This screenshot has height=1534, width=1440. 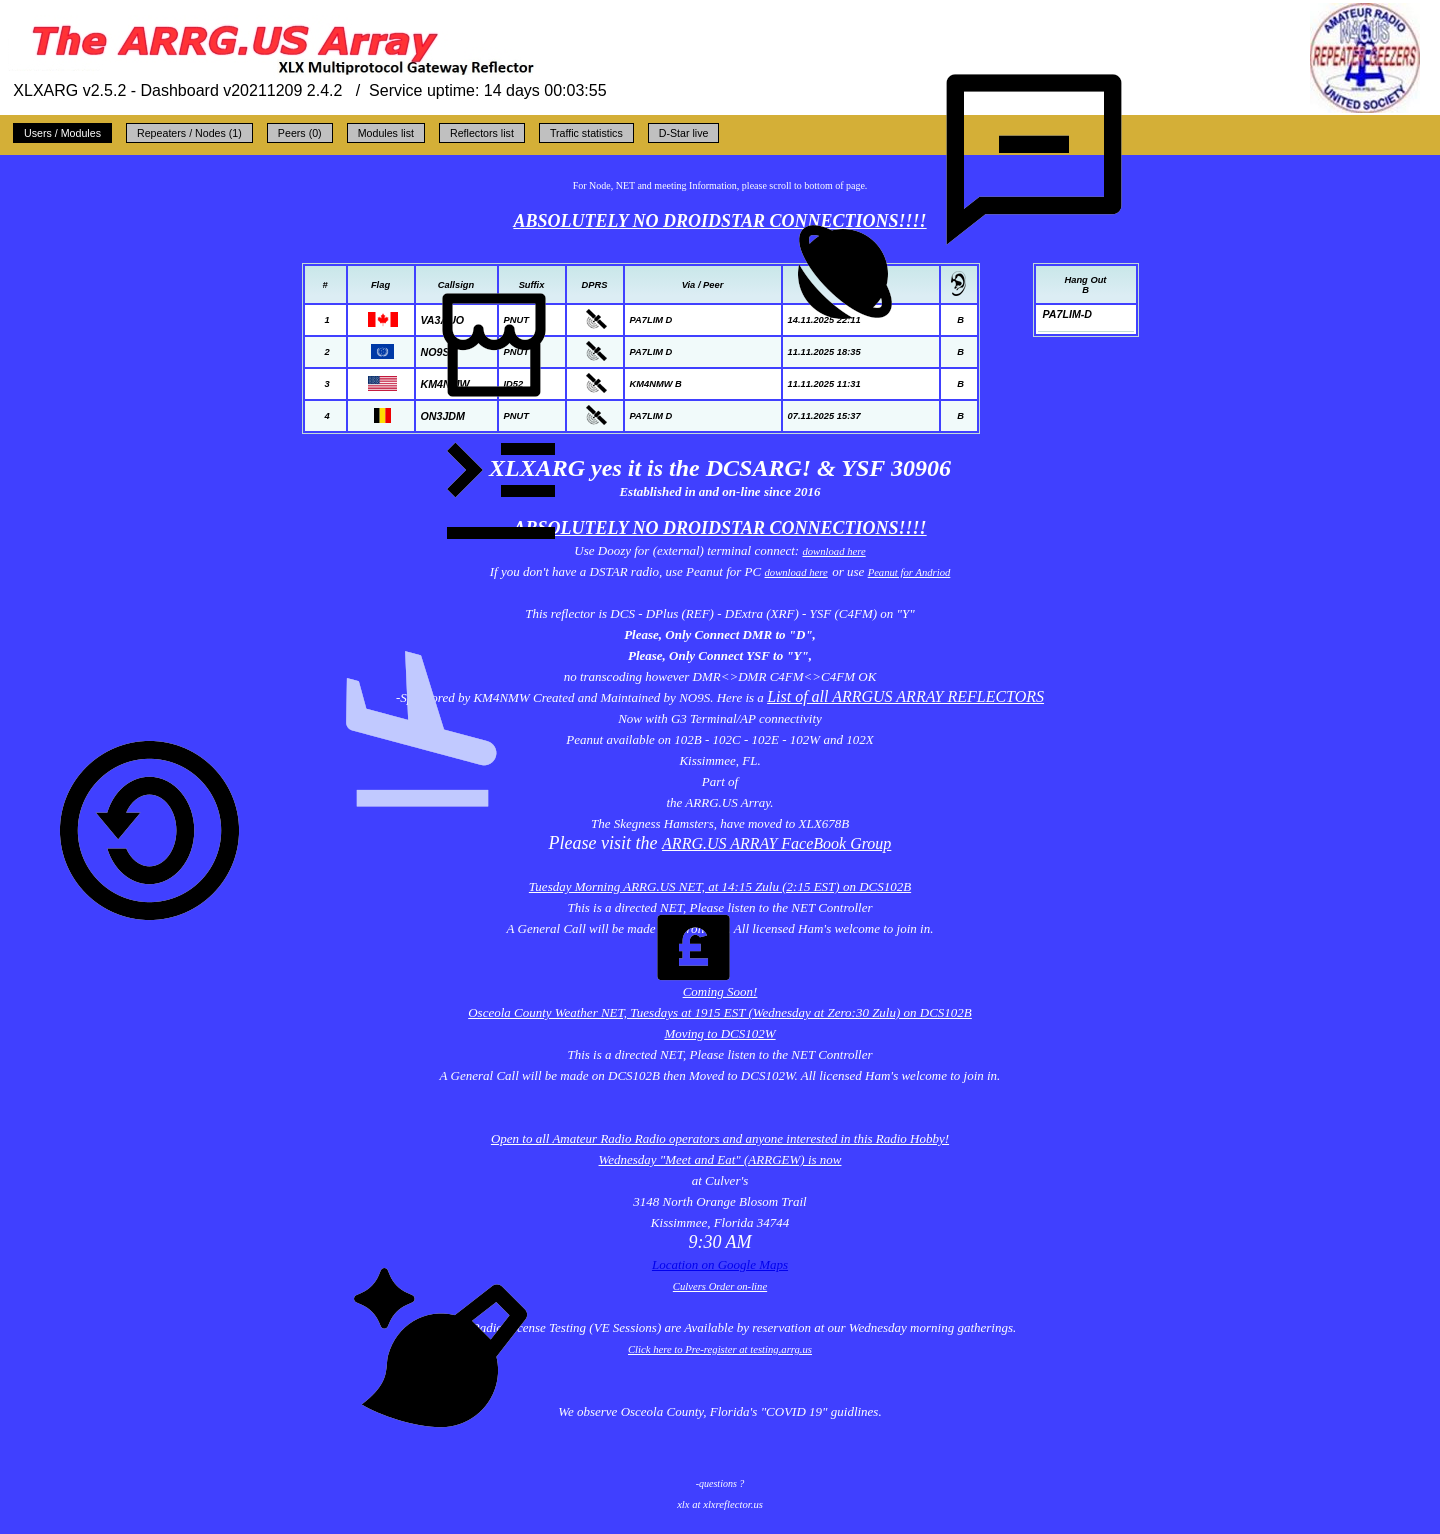 What do you see at coordinates (501, 491) in the screenshot?
I see `collapse the sidebar menu` at bounding box center [501, 491].